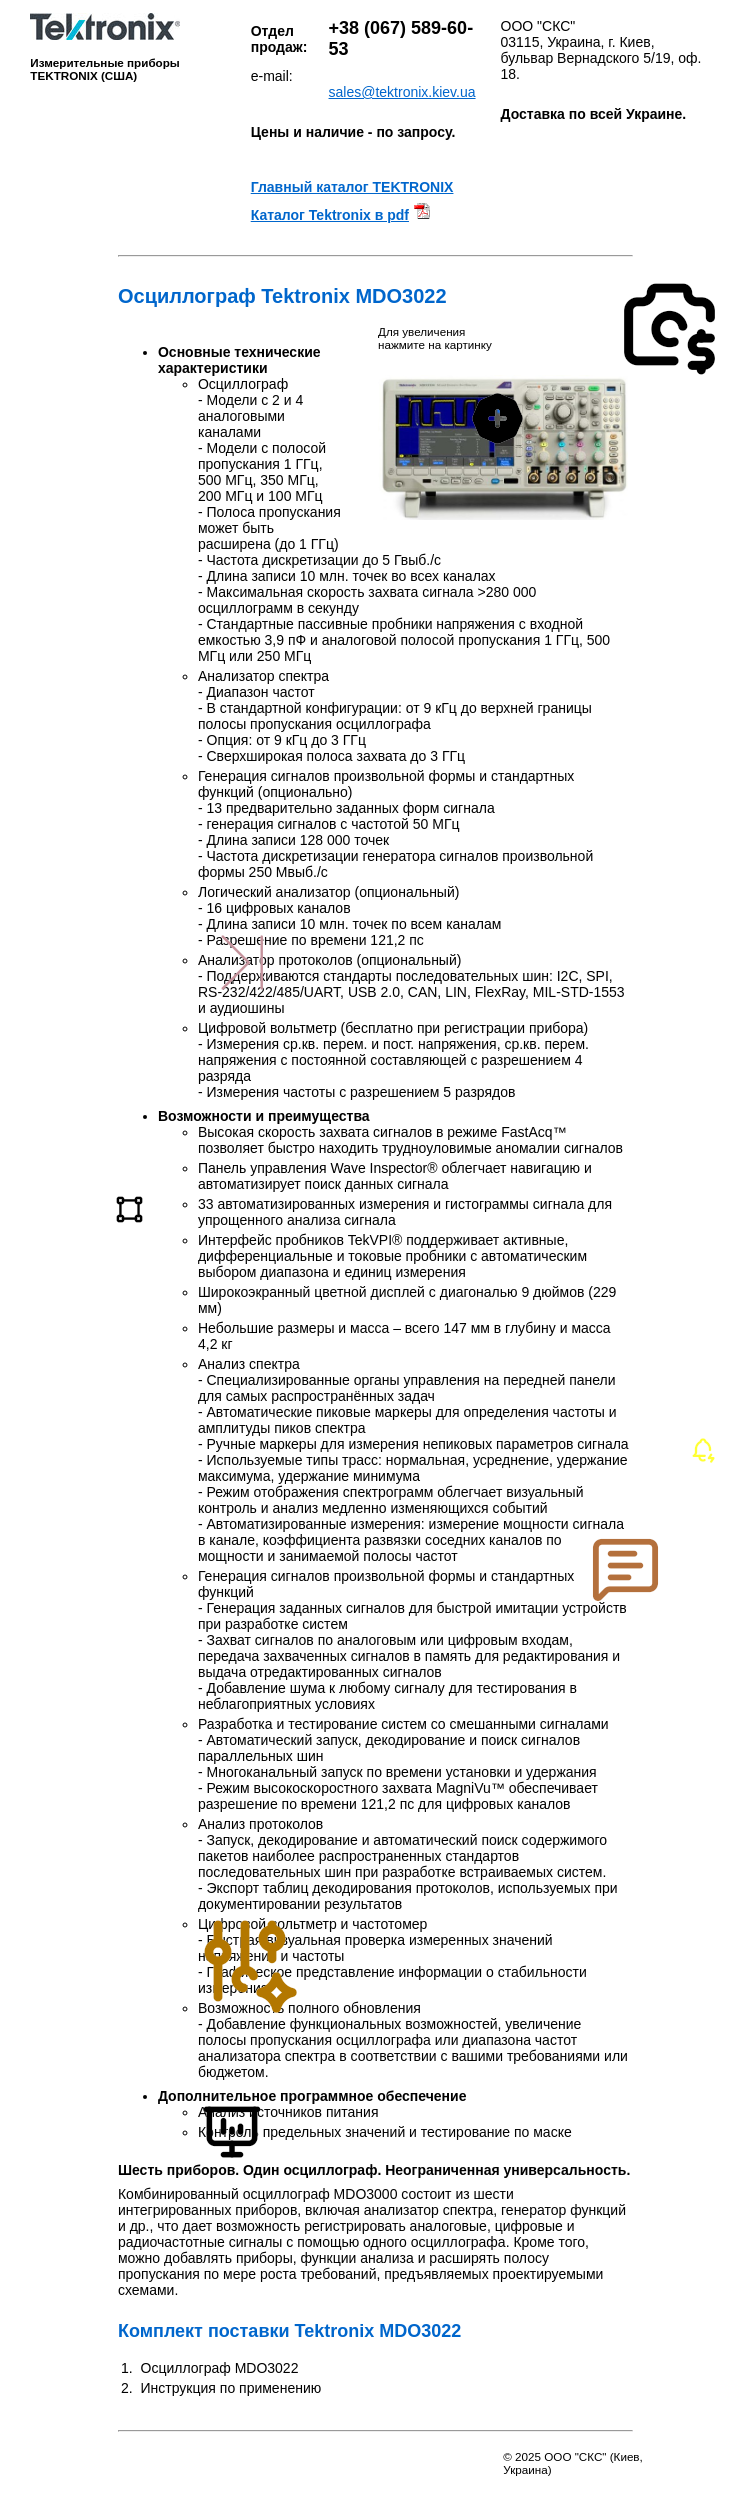  Describe the element at coordinates (497, 418) in the screenshot. I see `add a new item or element` at that location.